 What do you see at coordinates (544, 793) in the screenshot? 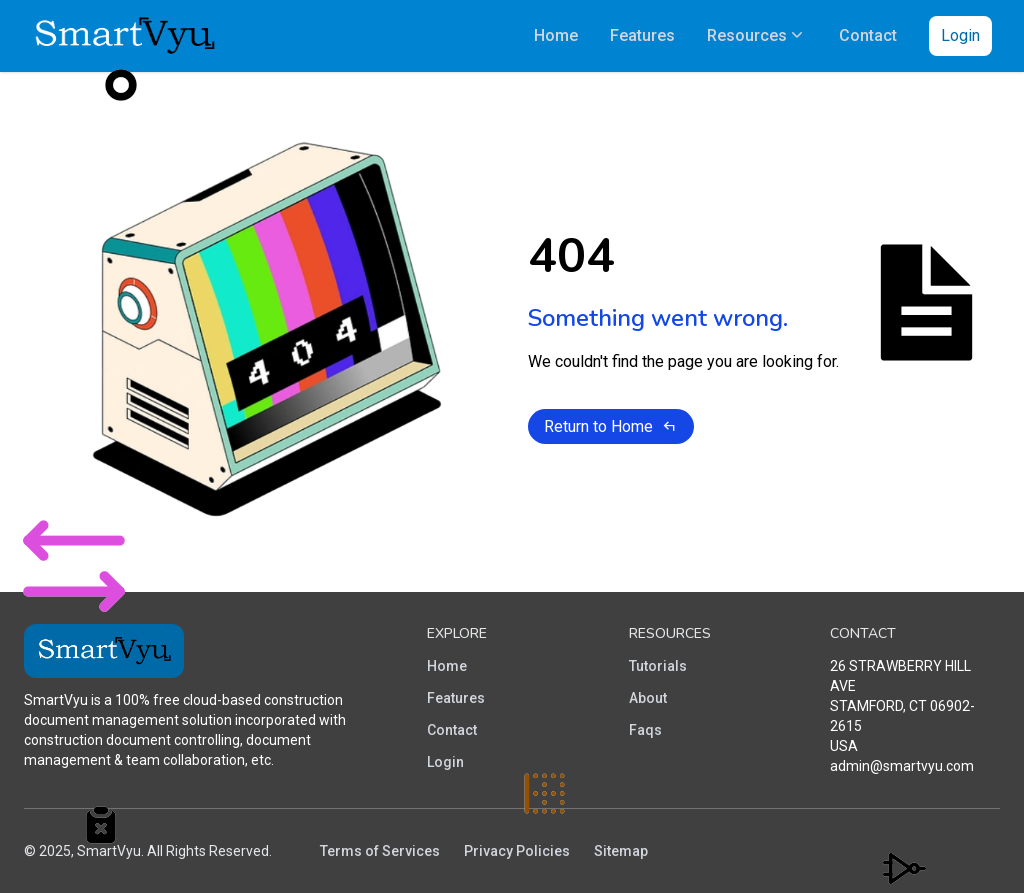
I see `apply left border to selected cells` at bounding box center [544, 793].